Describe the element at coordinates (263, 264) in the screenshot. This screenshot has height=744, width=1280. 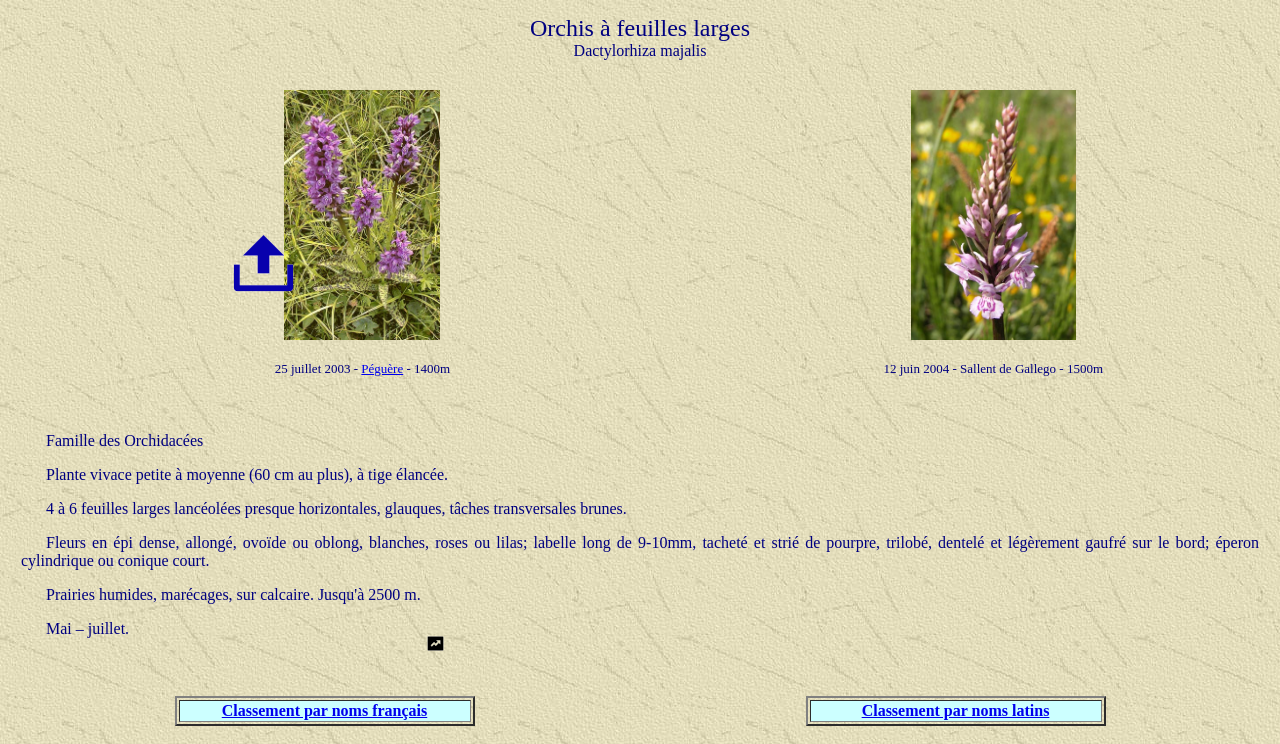
I see `upload a file or document` at that location.